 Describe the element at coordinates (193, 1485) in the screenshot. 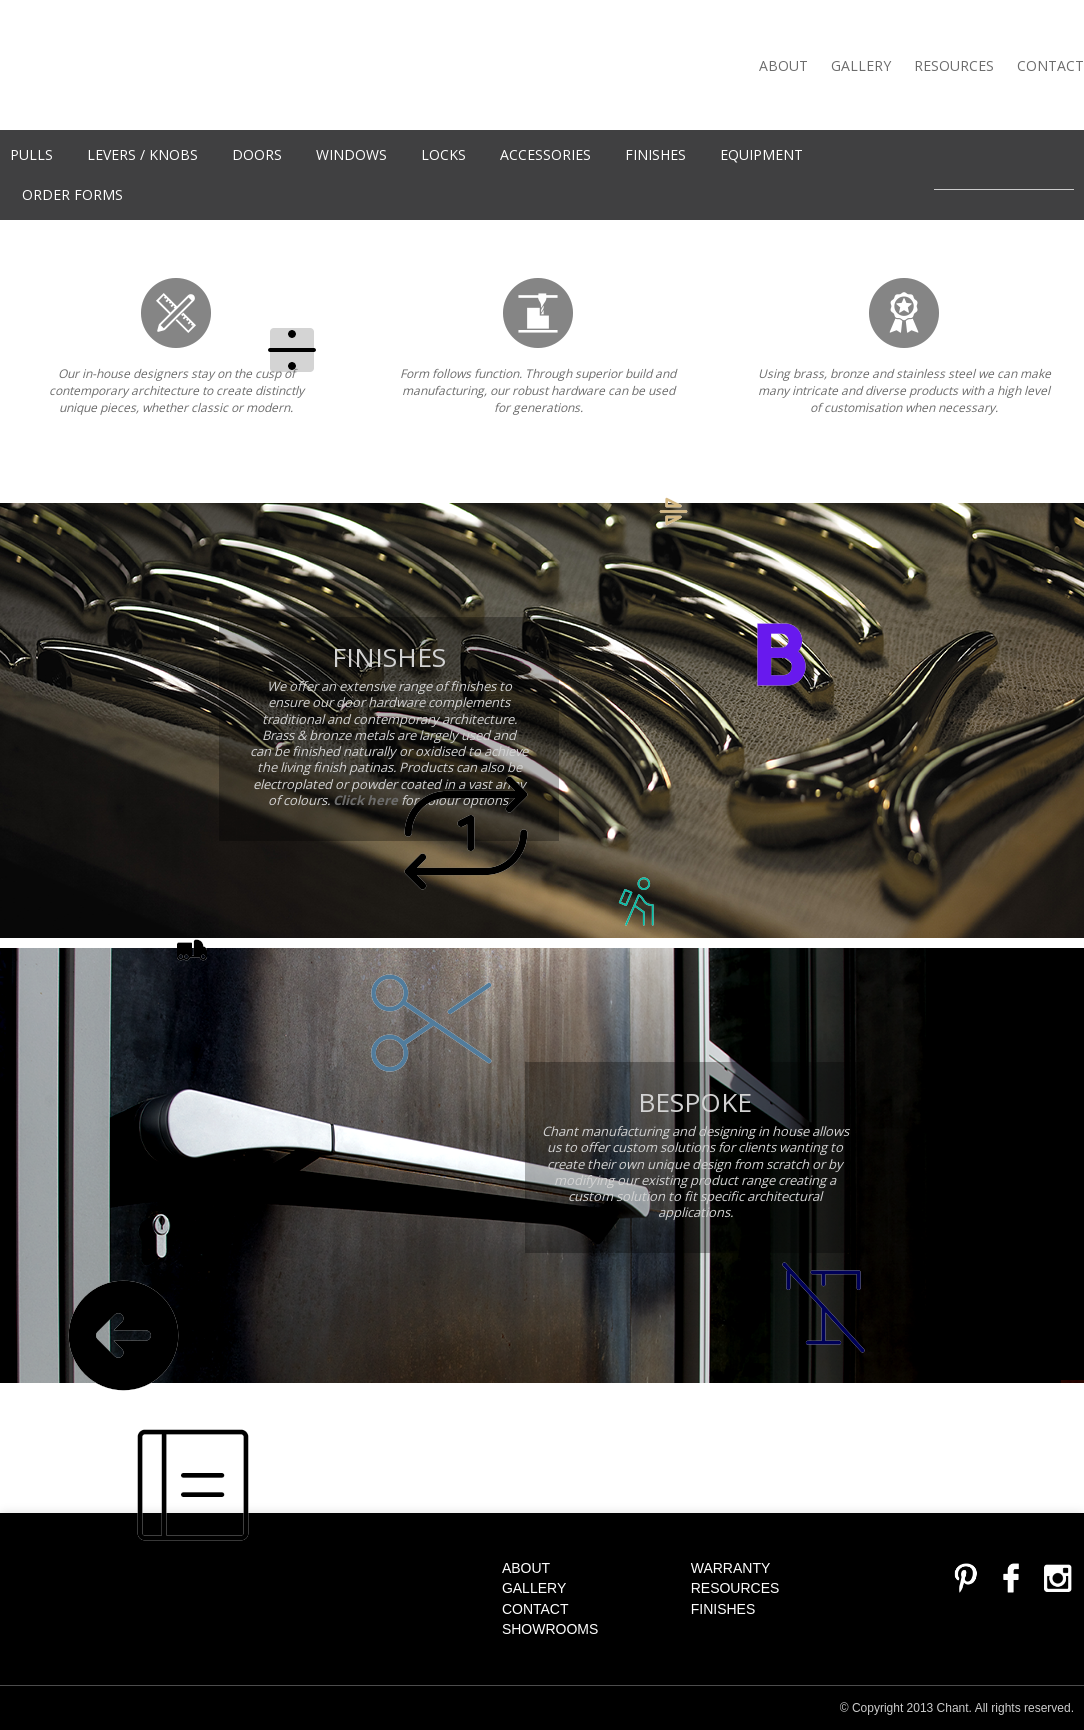

I see `open notebook or notes app` at that location.